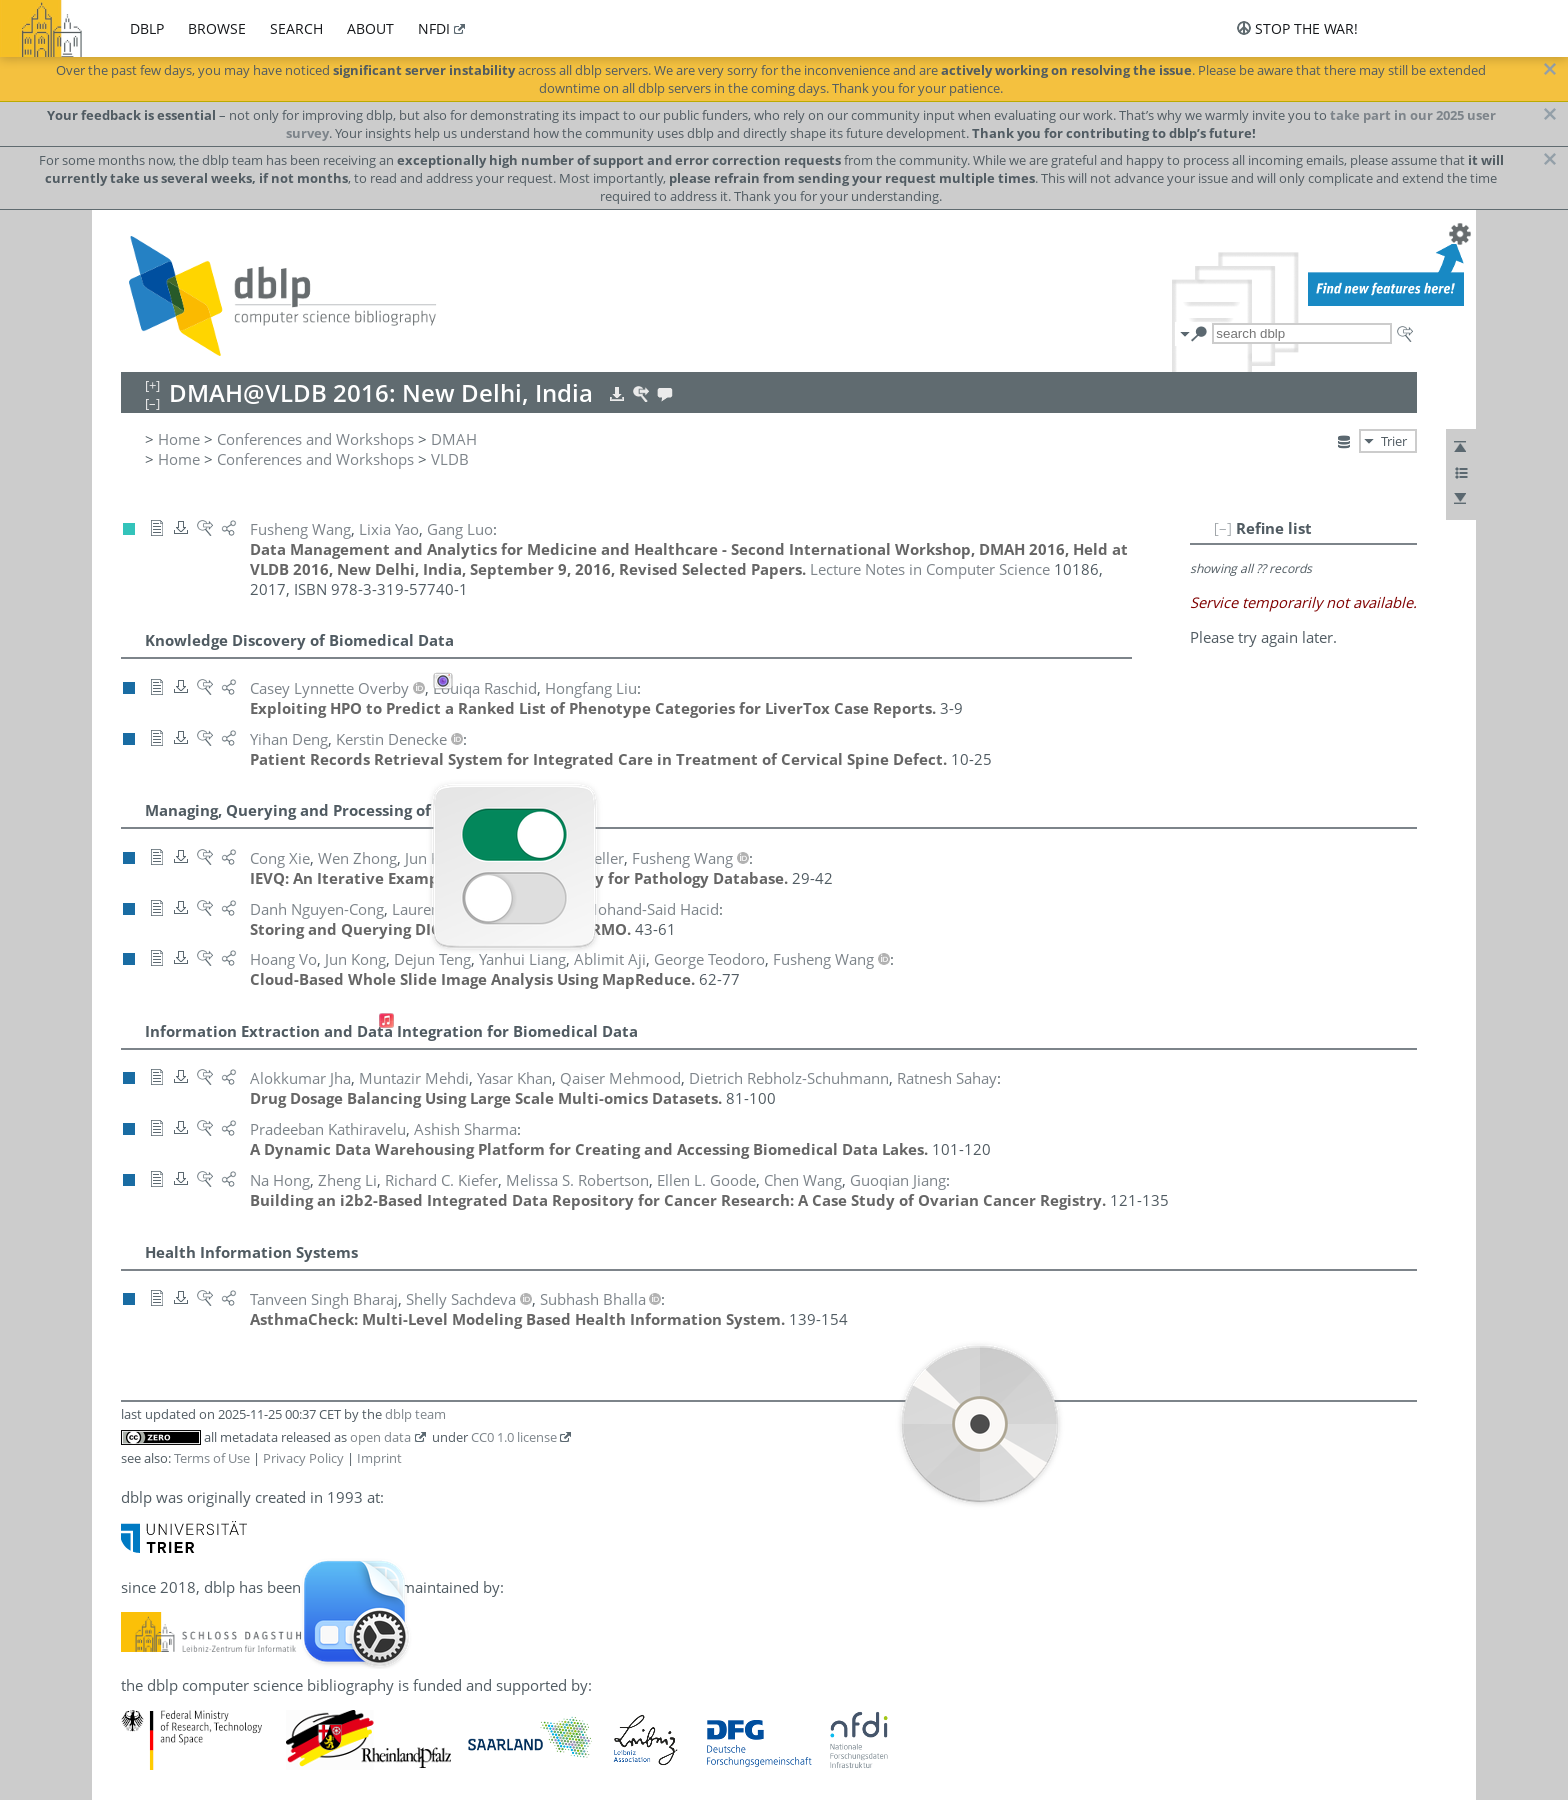 This screenshot has height=1800, width=1568. I want to click on open the music player app, so click(386, 1020).